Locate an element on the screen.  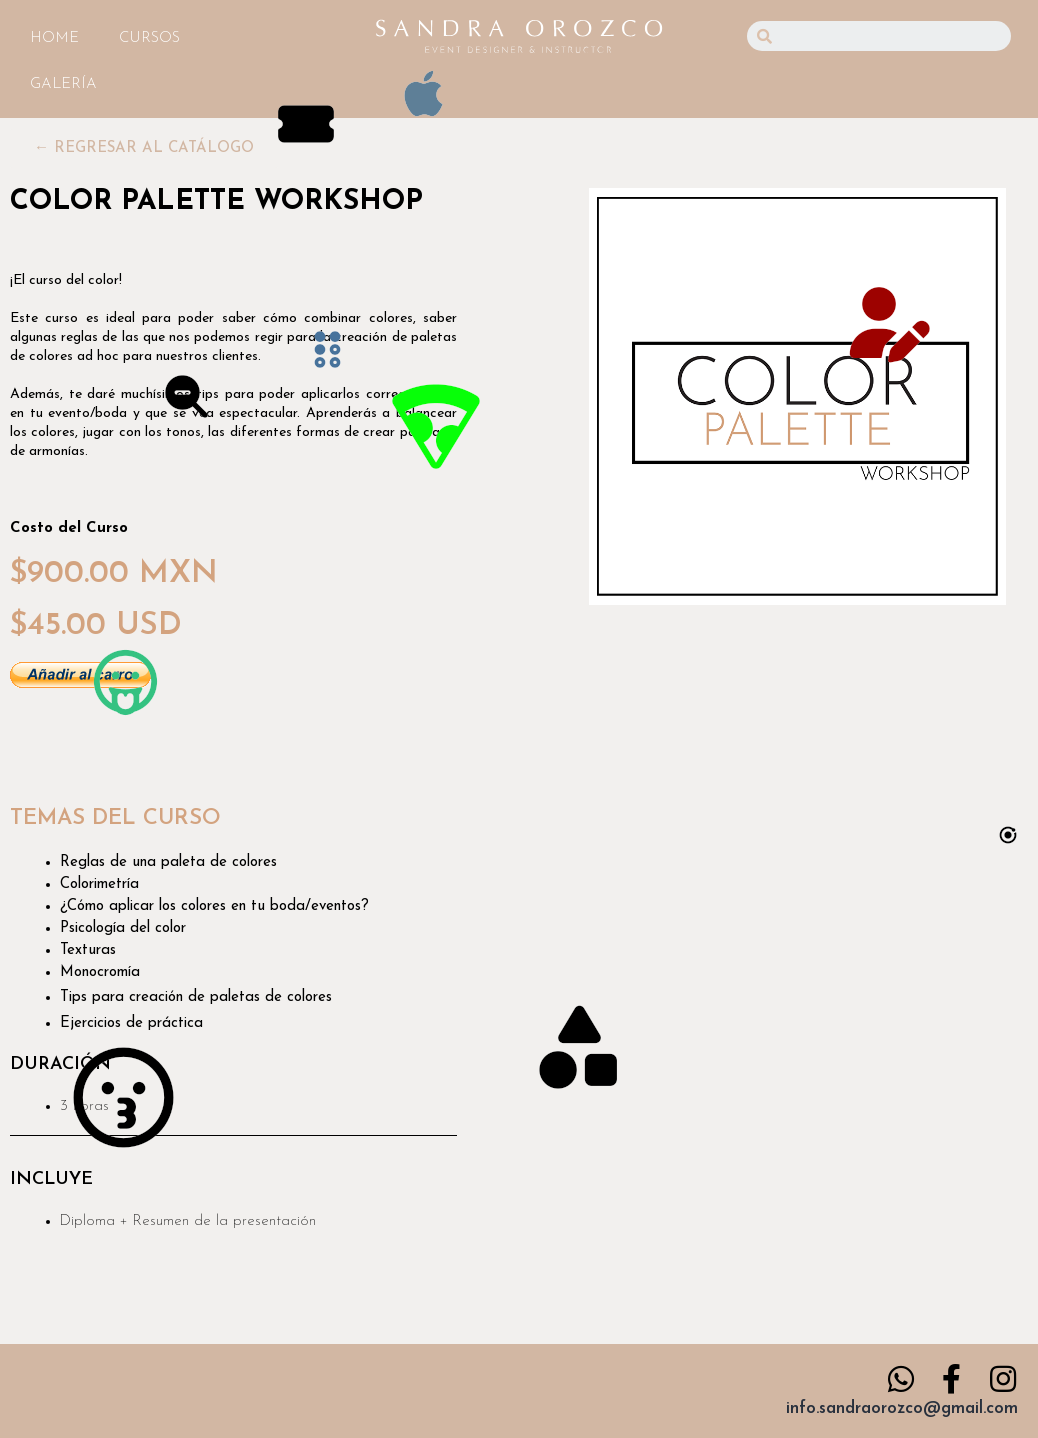
Apple company logo is located at coordinates (423, 93).